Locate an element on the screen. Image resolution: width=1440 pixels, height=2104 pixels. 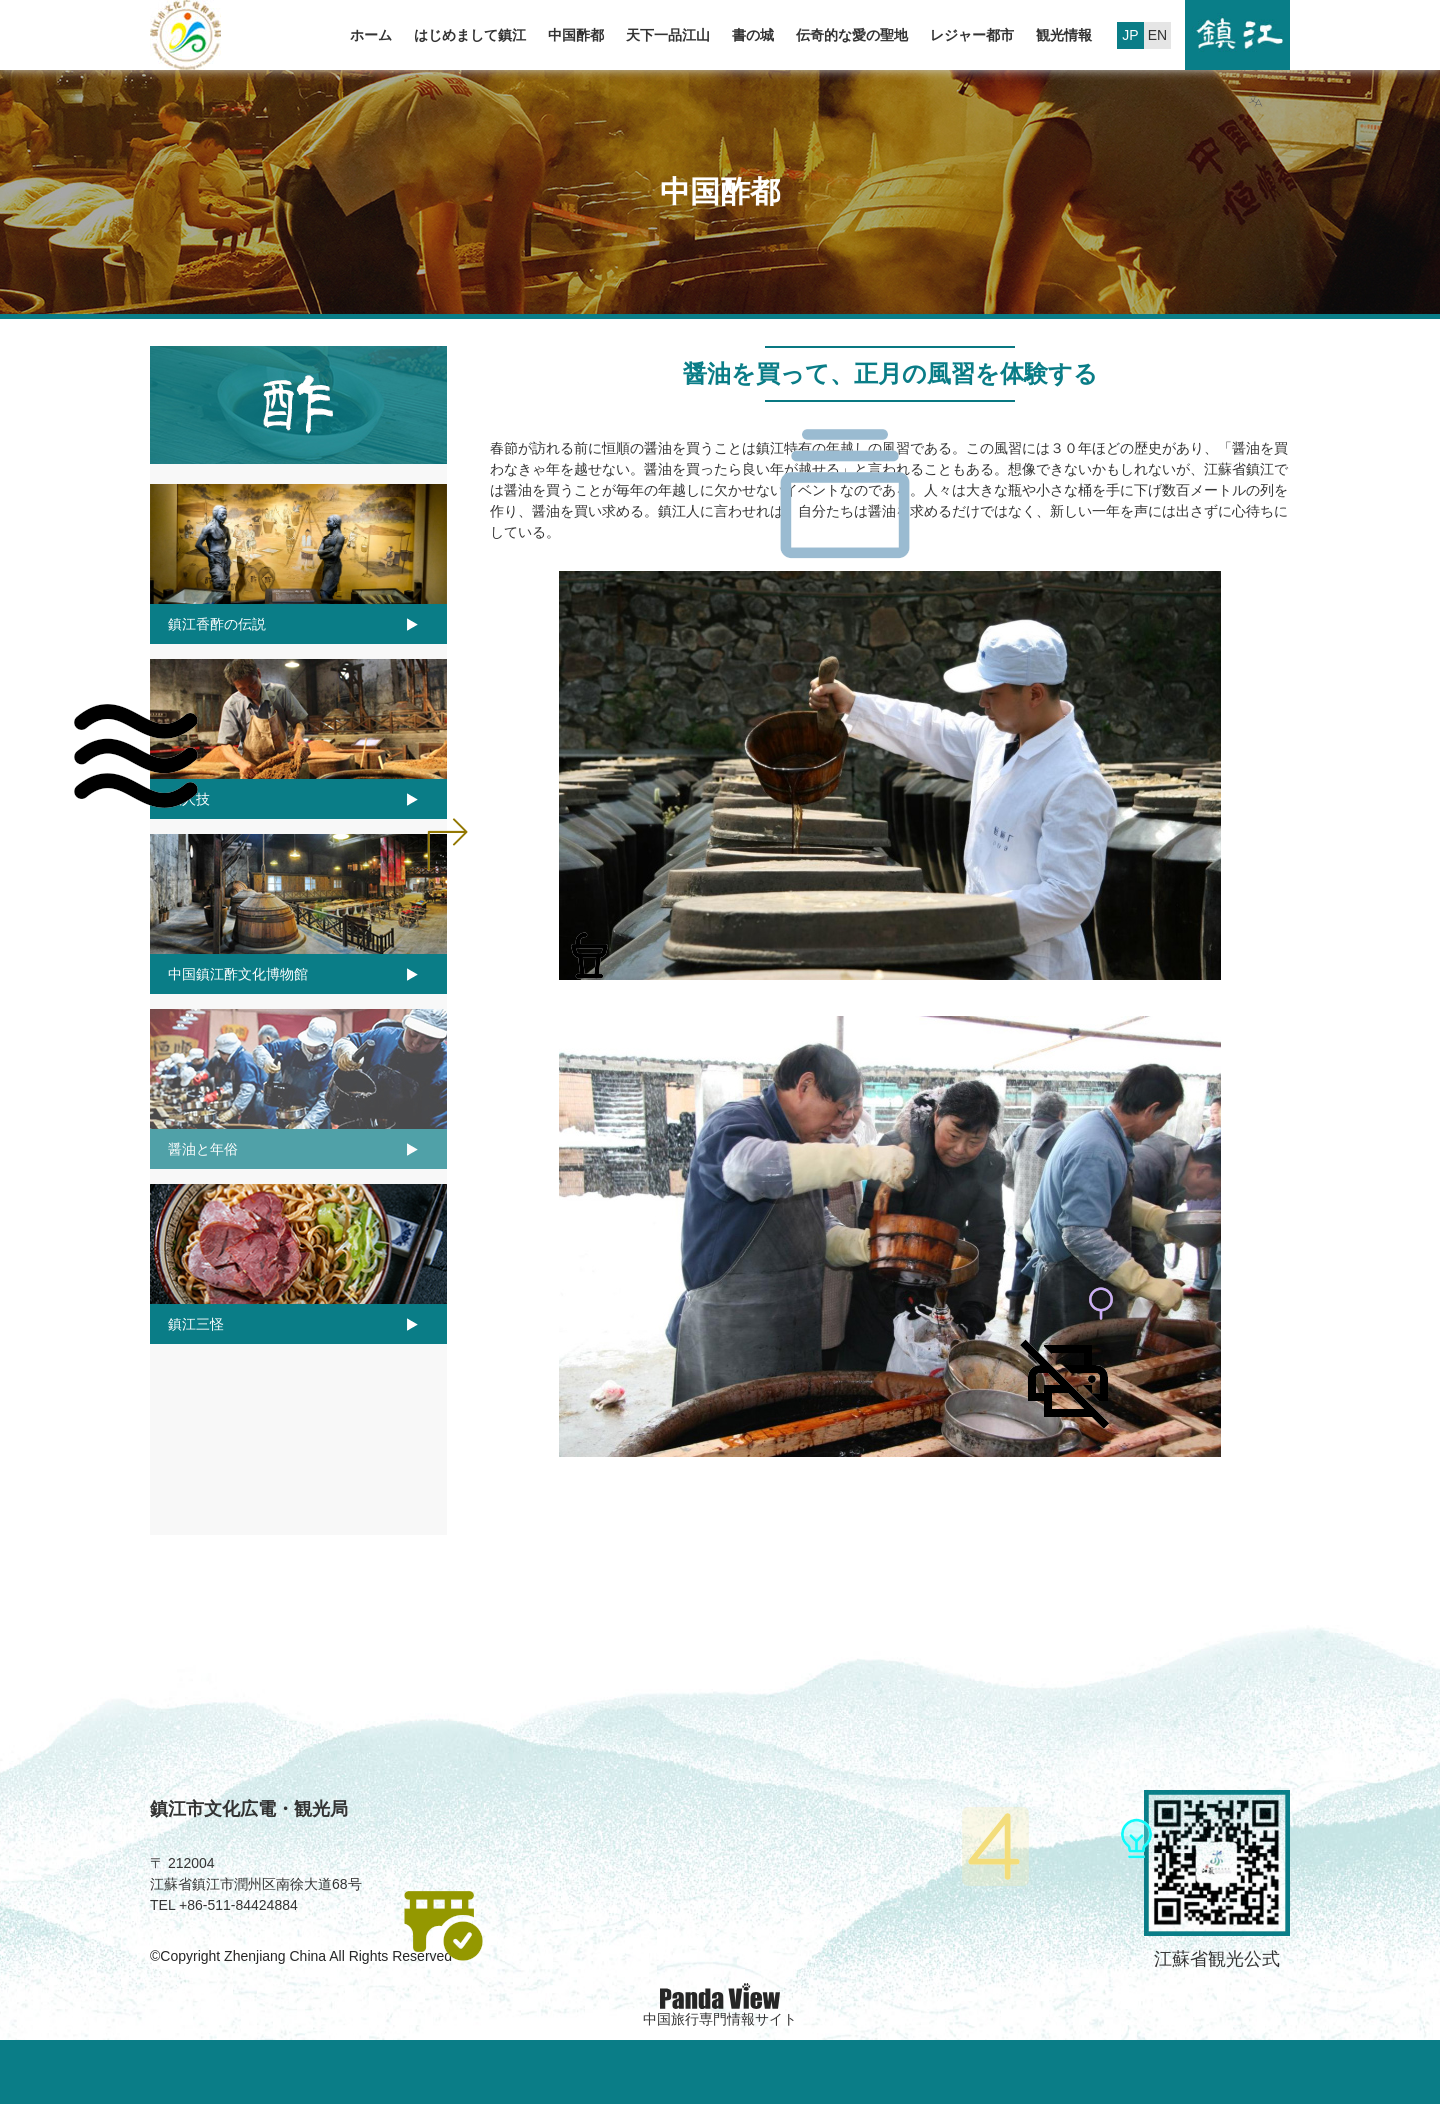
view speaker or presentation podium is located at coordinates (589, 955).